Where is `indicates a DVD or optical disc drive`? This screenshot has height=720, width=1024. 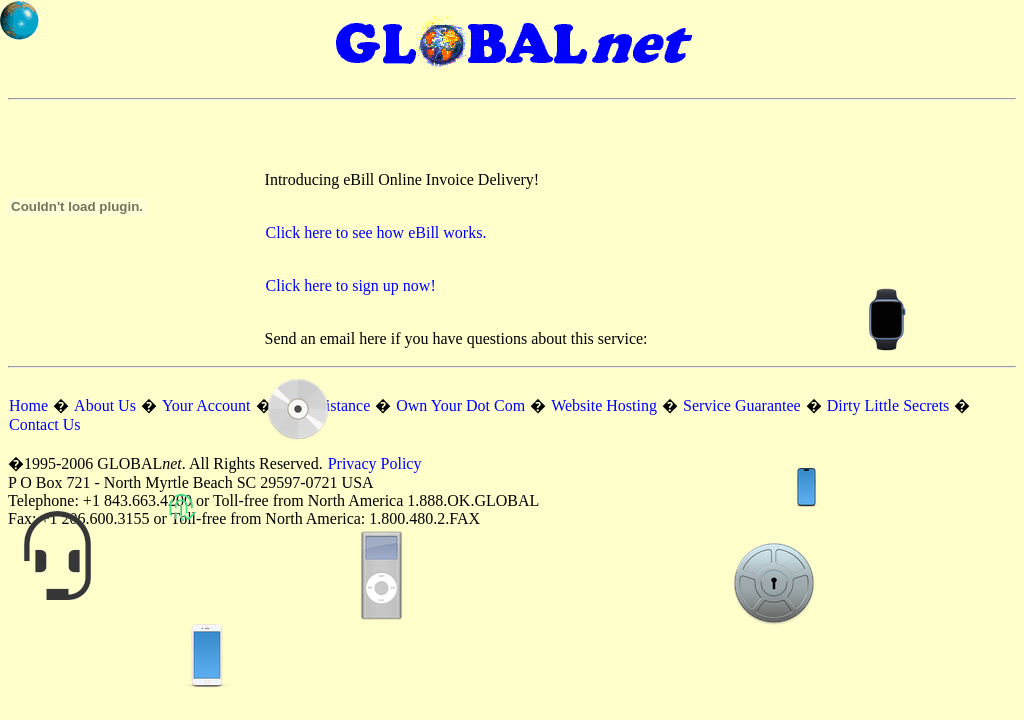
indicates a DVD or optical disc drive is located at coordinates (298, 409).